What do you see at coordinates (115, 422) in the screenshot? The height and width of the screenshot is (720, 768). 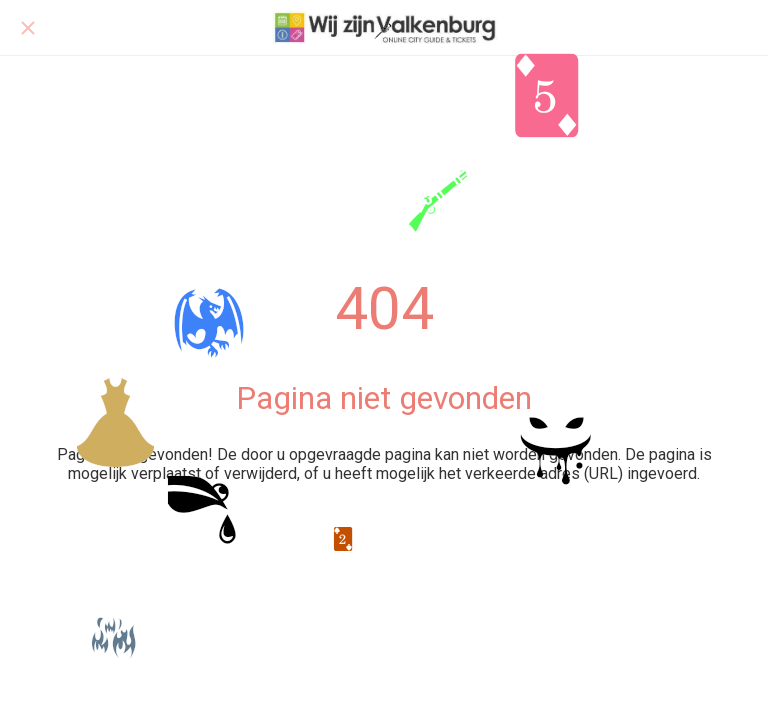 I see `select a dress or clothing item` at bounding box center [115, 422].